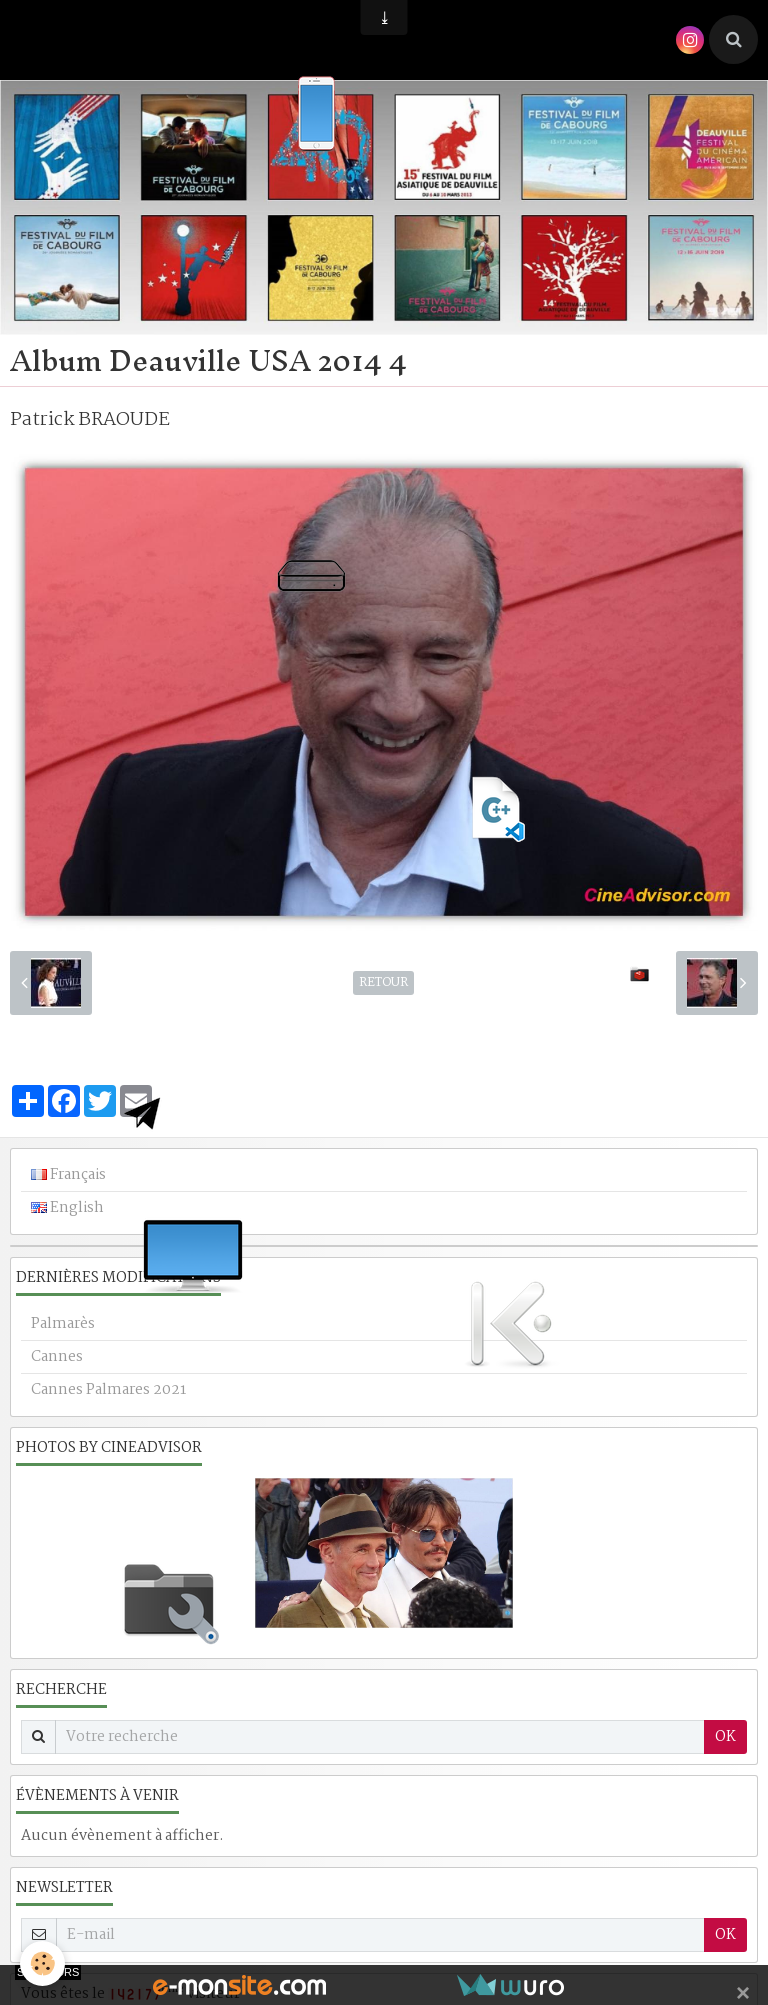 This screenshot has width=768, height=2005. I want to click on iPhone 7 device icon for system identification, so click(316, 114).